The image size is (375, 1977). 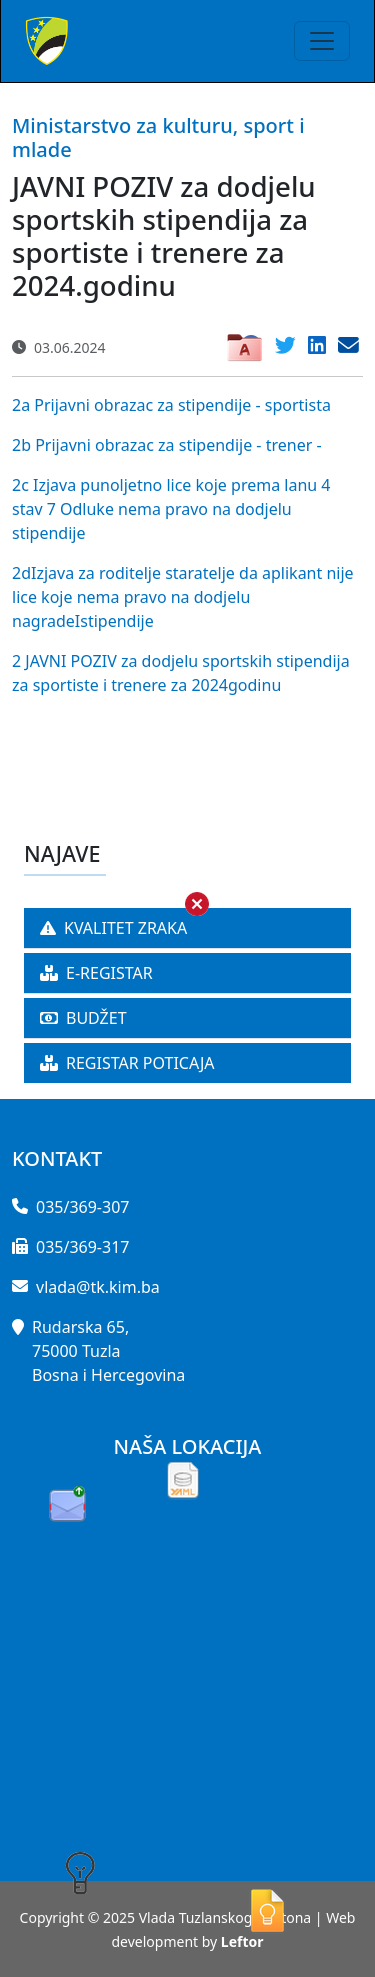 What do you see at coordinates (79, 1873) in the screenshot?
I see `access object emojis and symbols` at bounding box center [79, 1873].